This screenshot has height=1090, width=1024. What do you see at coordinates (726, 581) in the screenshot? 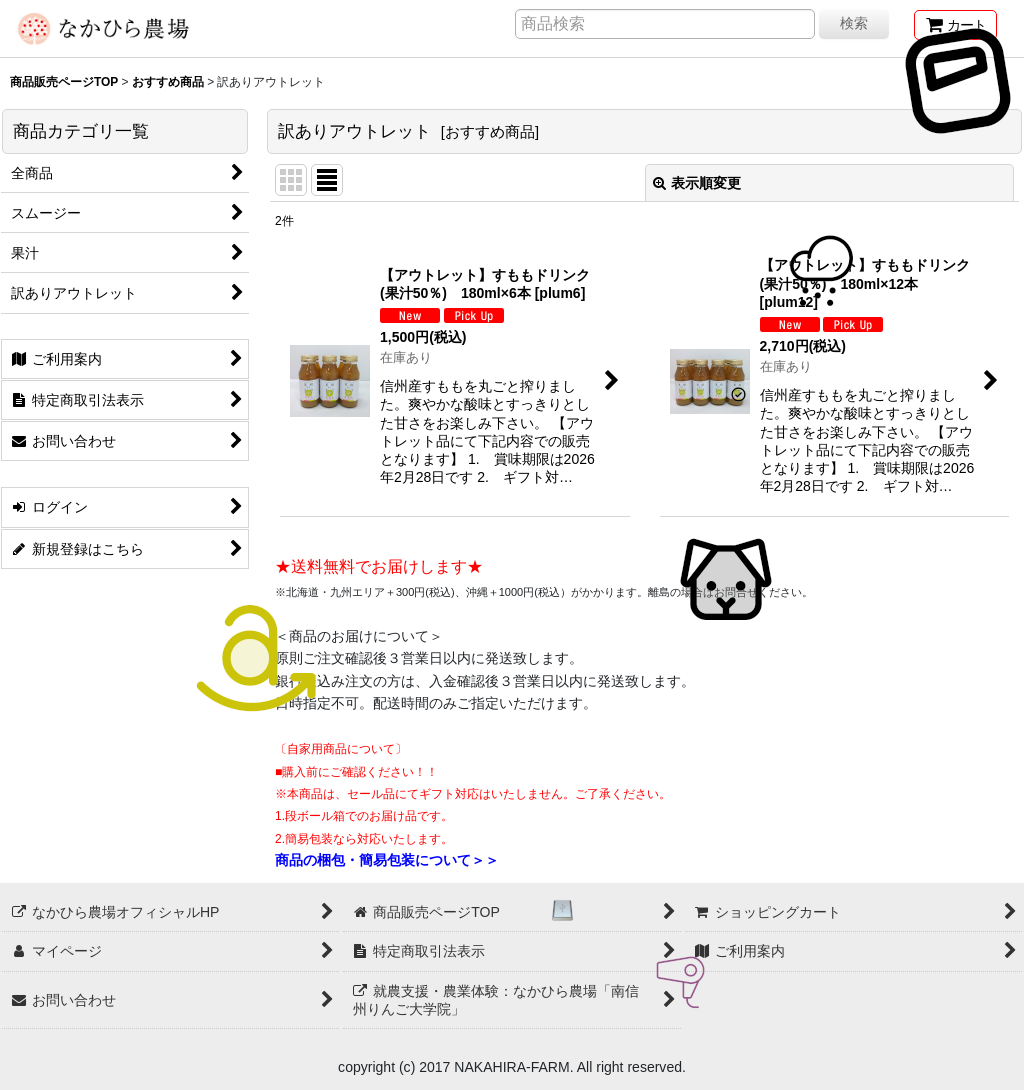
I see `access pet-related features or settings` at bounding box center [726, 581].